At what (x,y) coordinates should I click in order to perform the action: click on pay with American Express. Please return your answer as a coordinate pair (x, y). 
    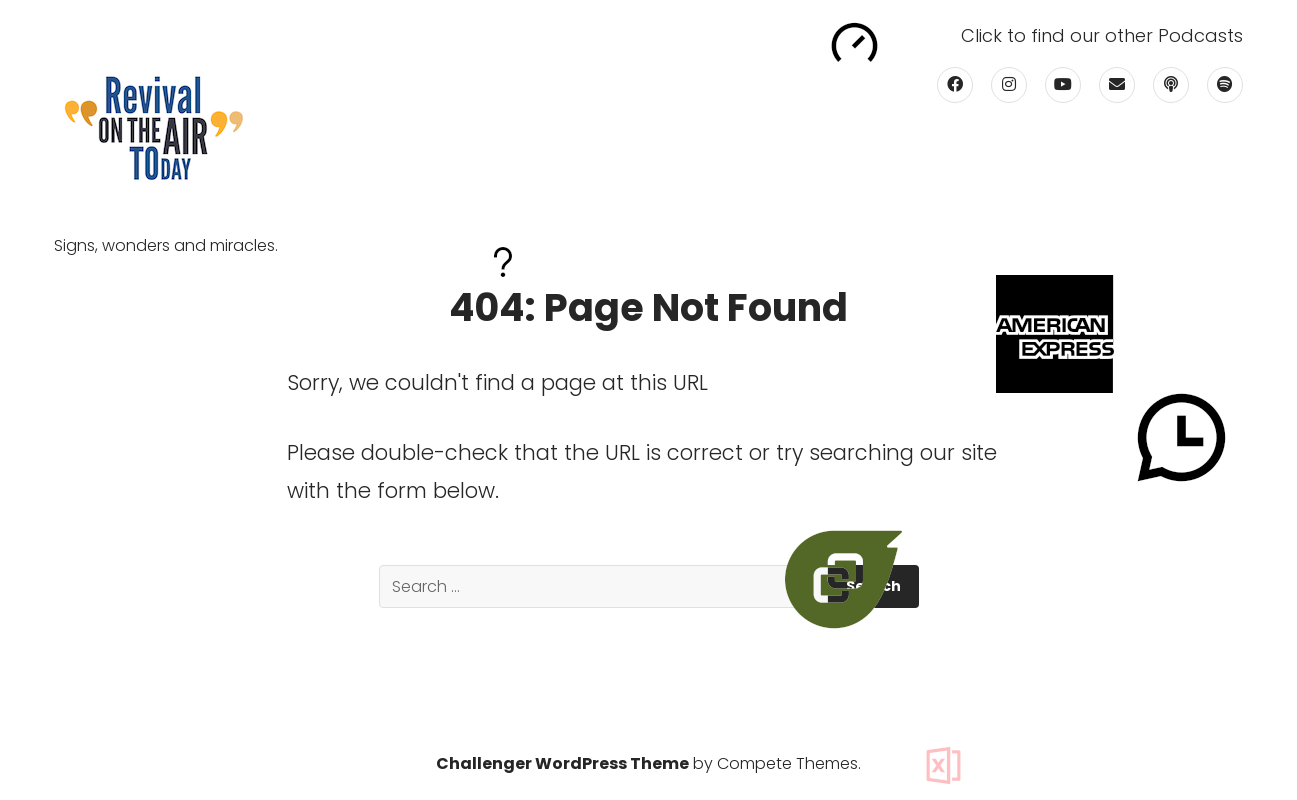
    Looking at the image, I should click on (1055, 334).